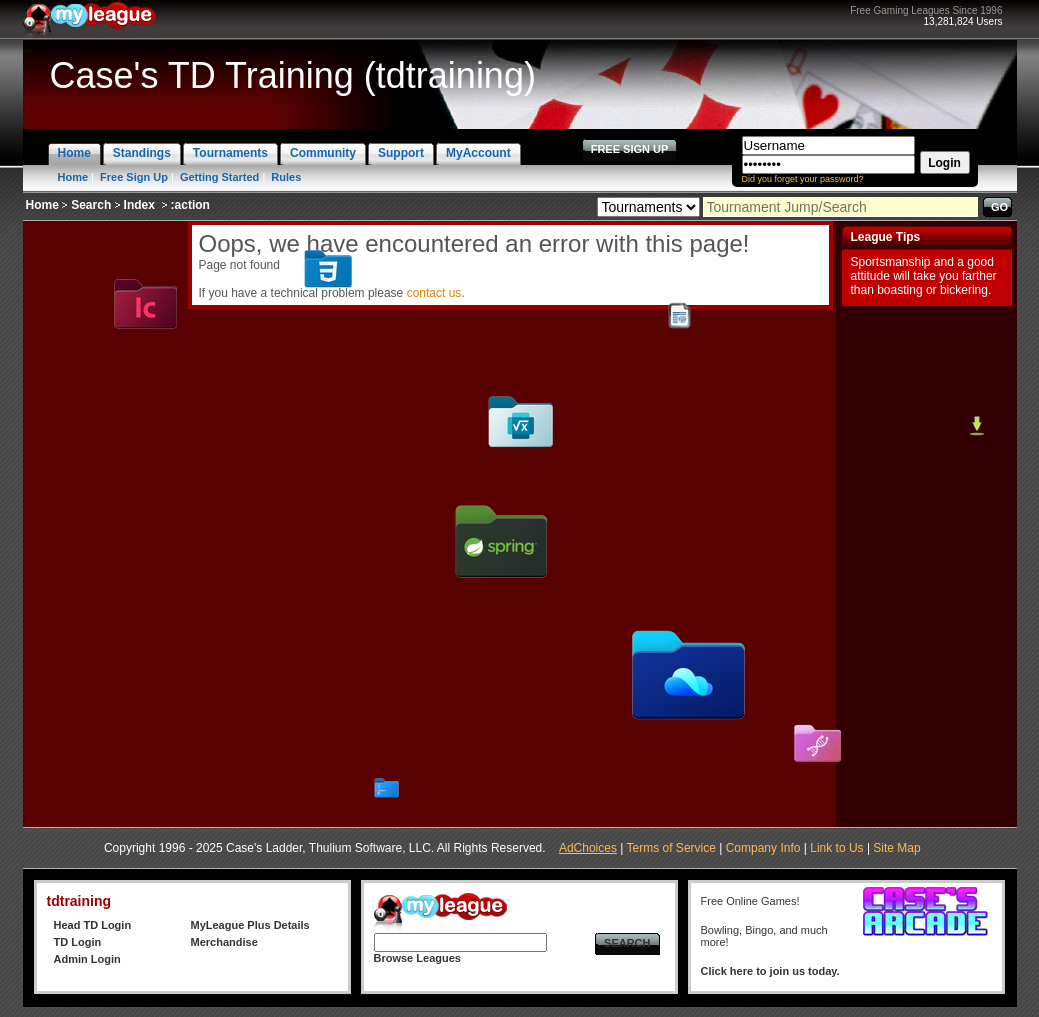 This screenshot has width=1039, height=1017. Describe the element at coordinates (977, 424) in the screenshot. I see `save the current document` at that location.